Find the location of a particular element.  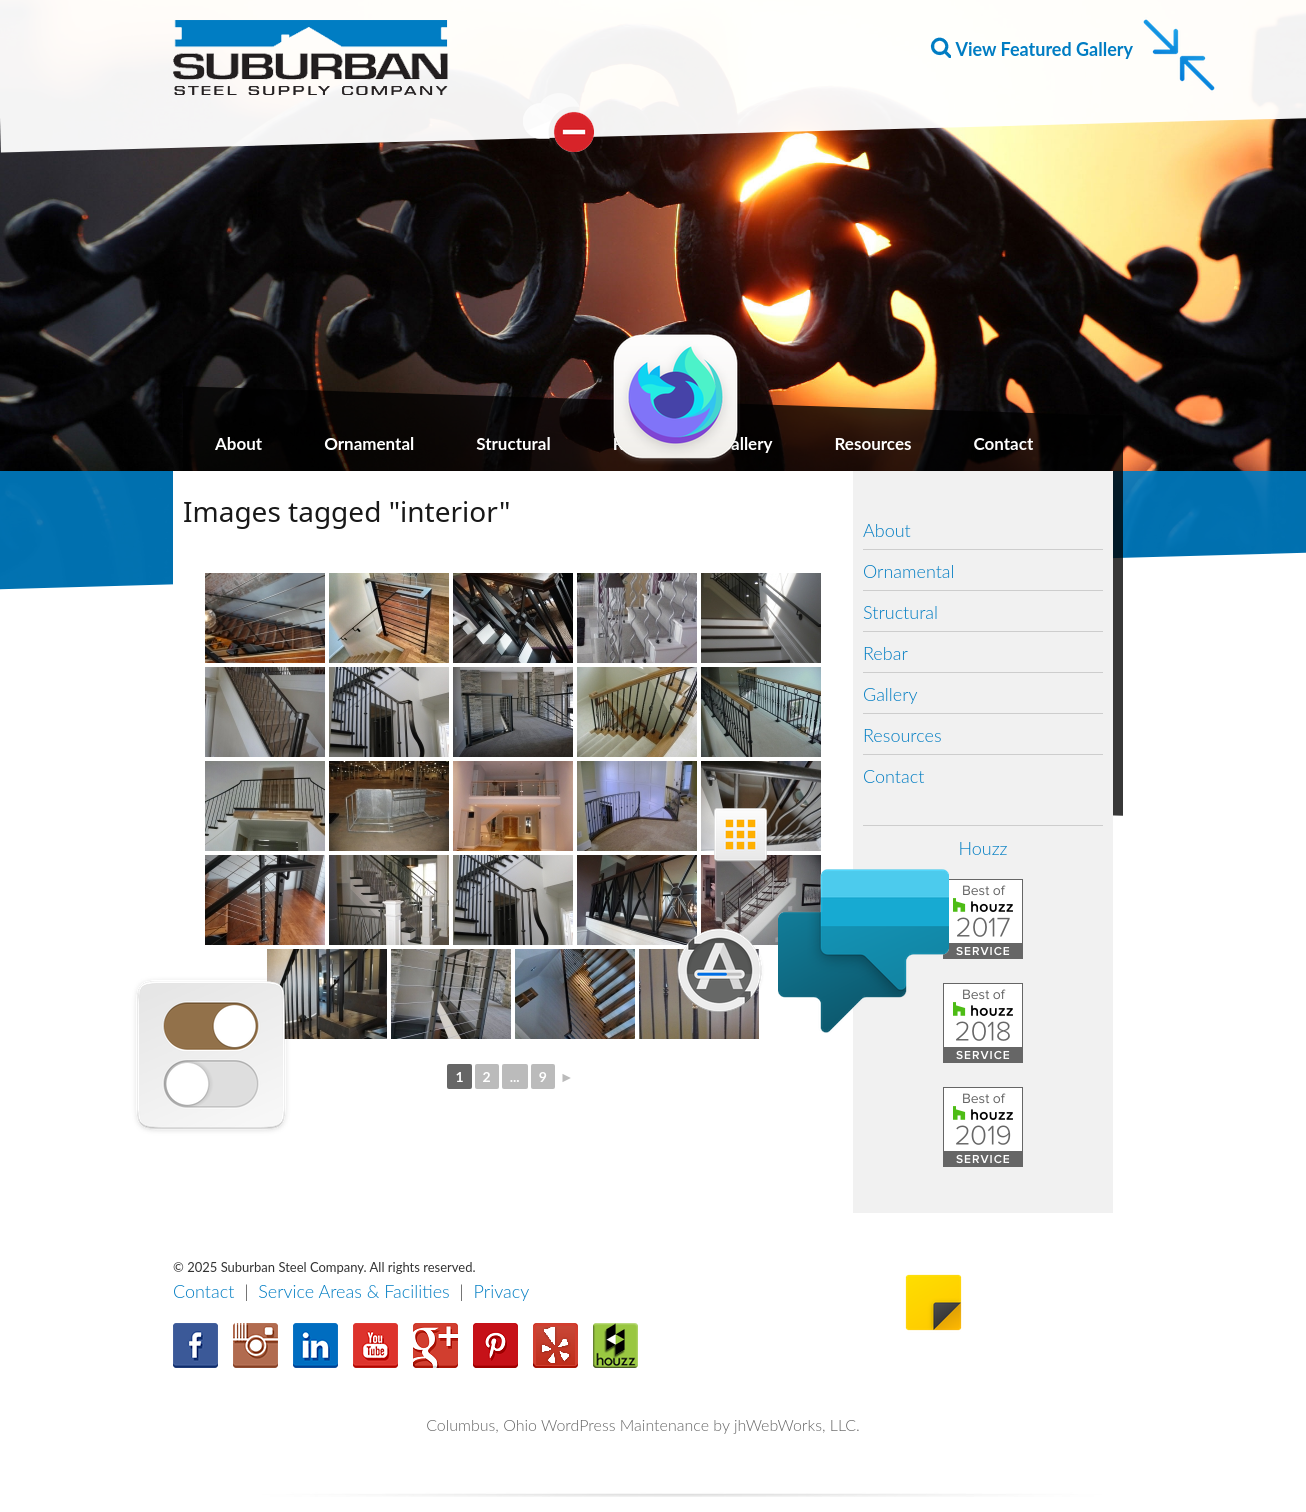

open firefox nightly browser is located at coordinates (675, 396).